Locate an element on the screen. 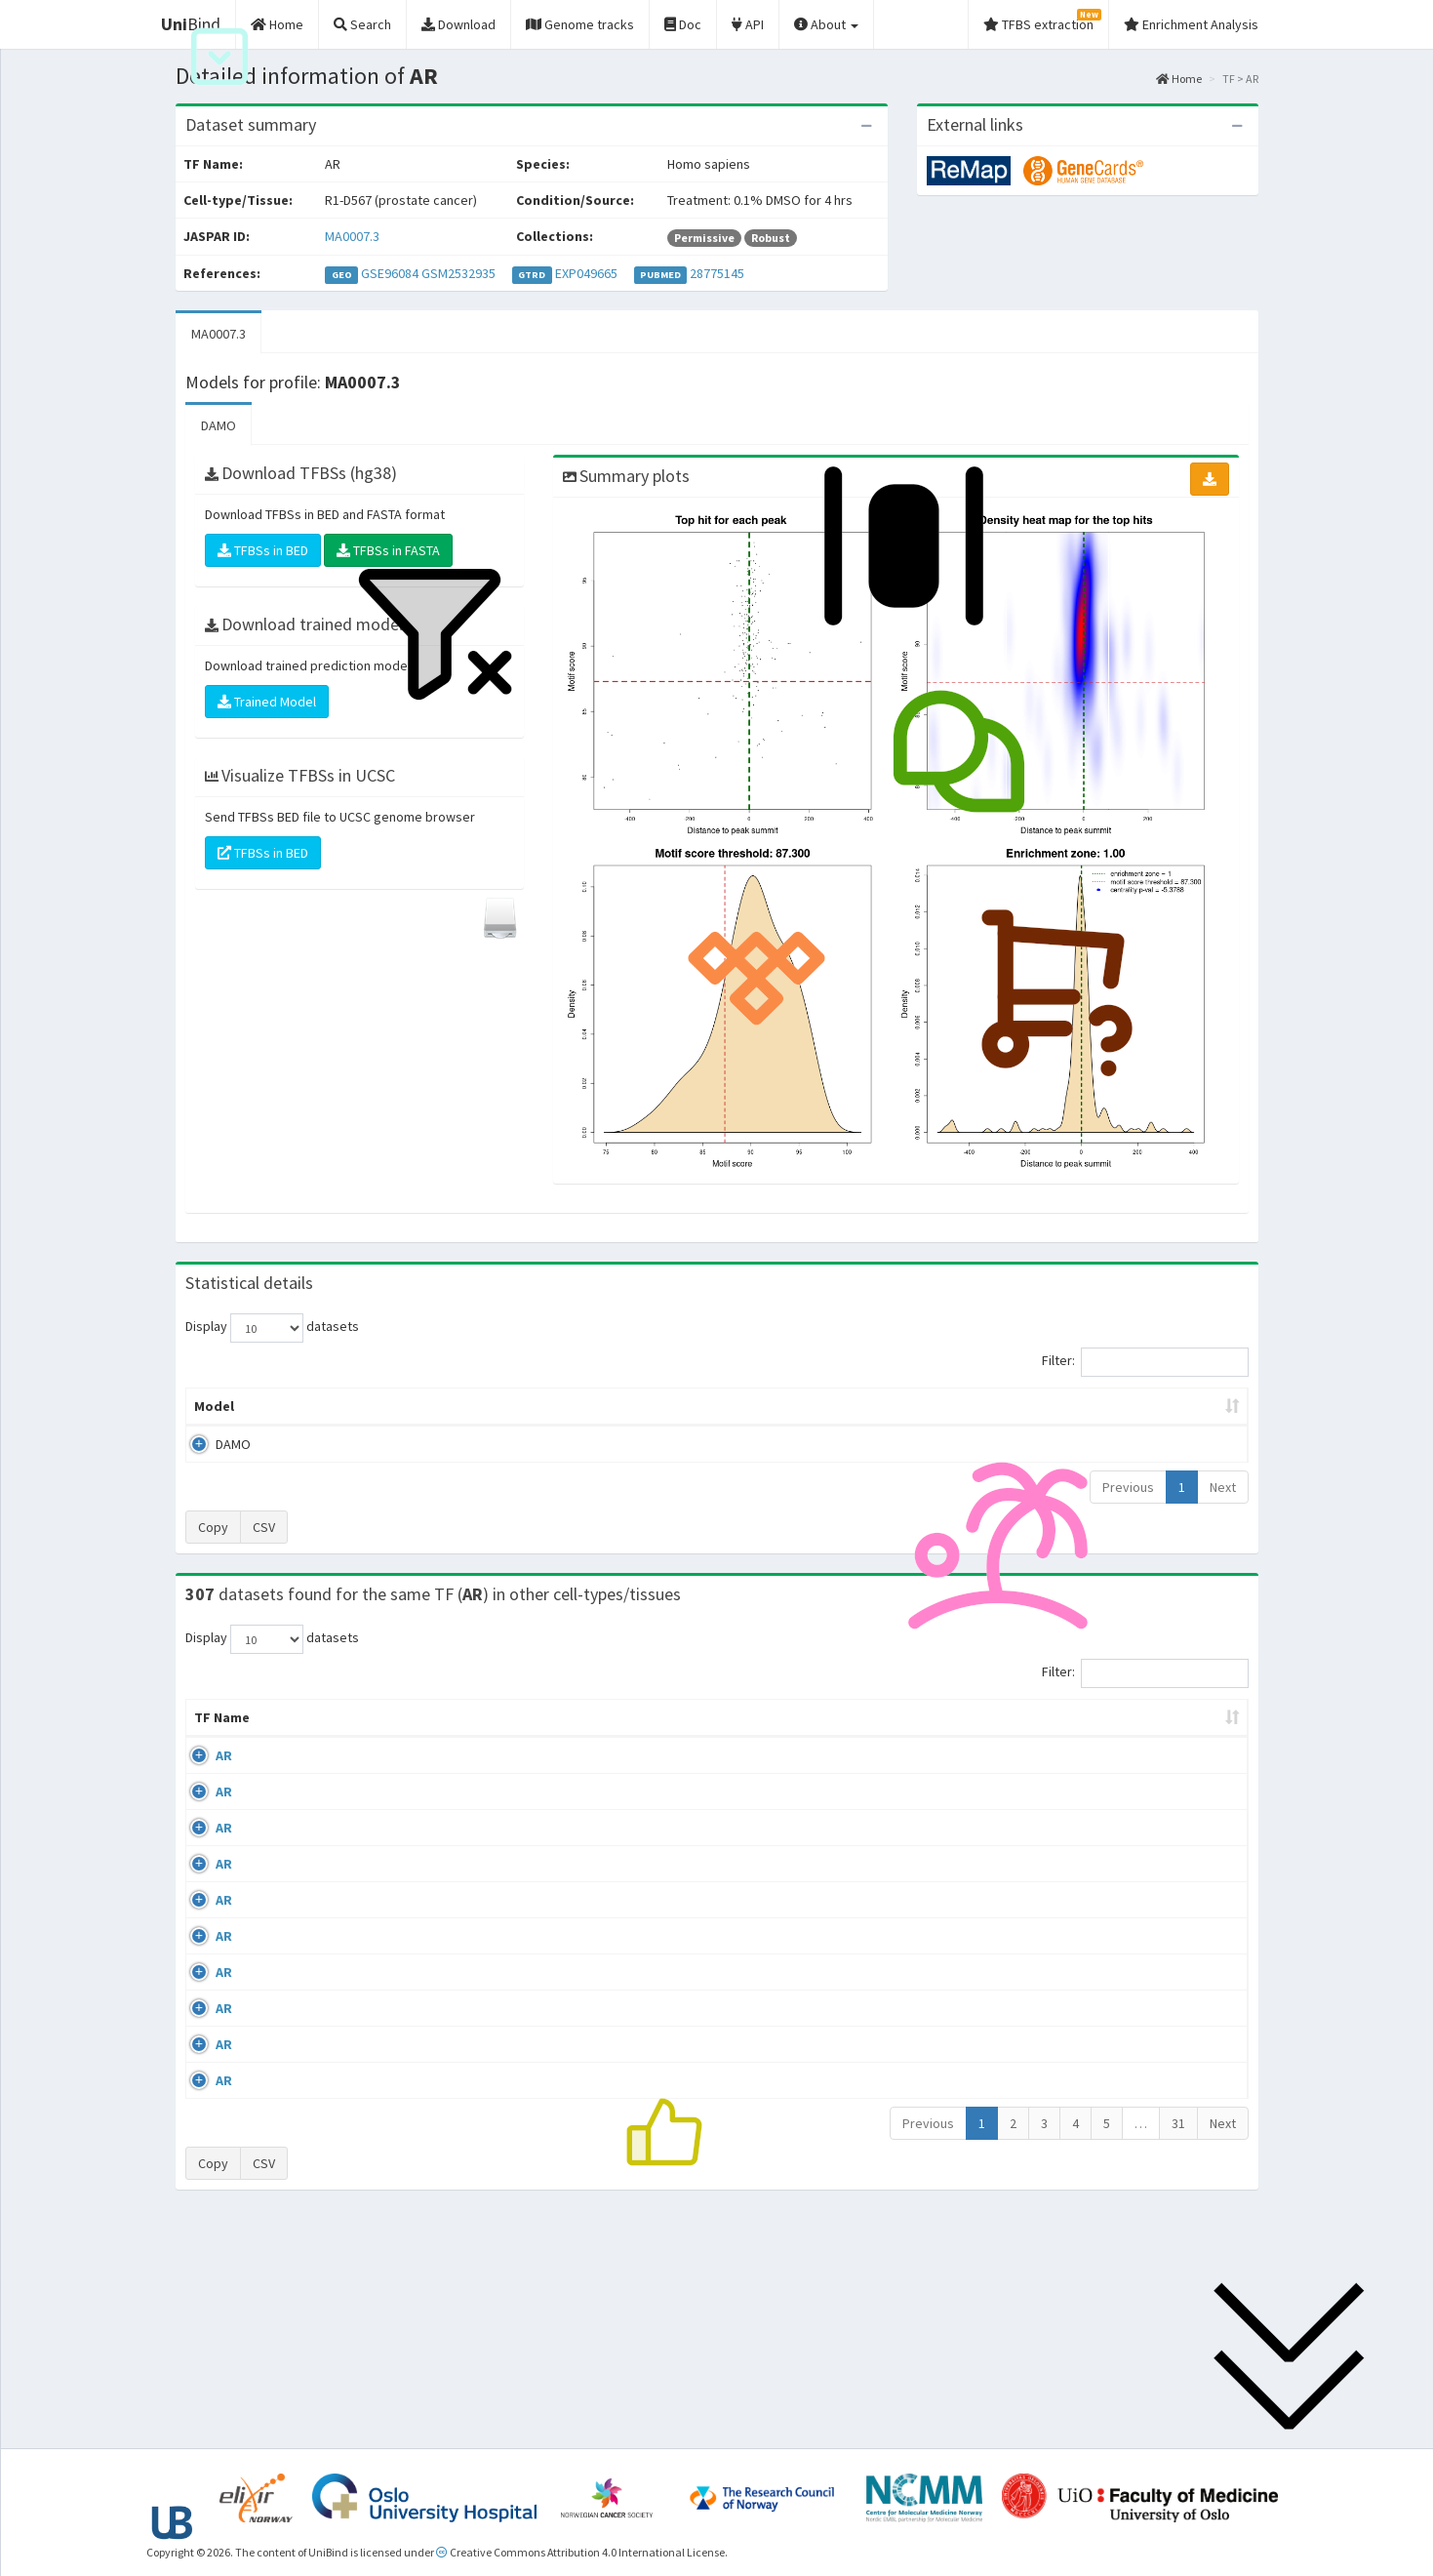 The width and height of the screenshot is (1433, 2576). get help with your shopping cart is located at coordinates (1053, 988).